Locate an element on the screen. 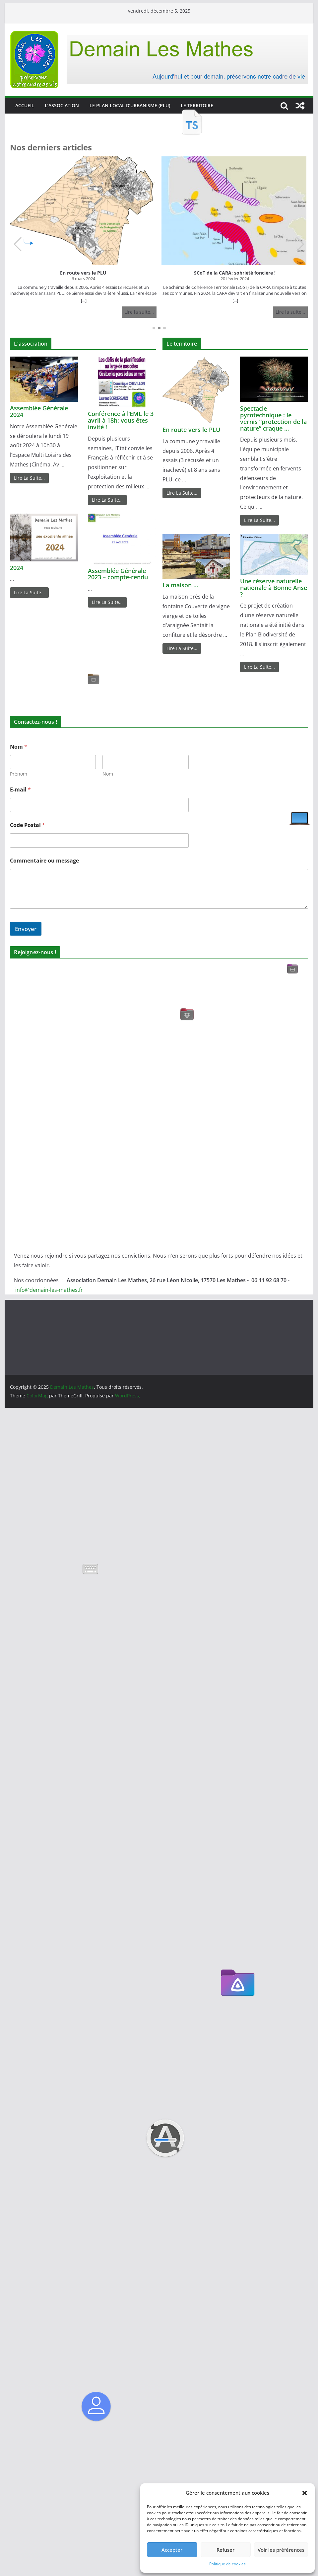  open your dropbox folder is located at coordinates (187, 1014).